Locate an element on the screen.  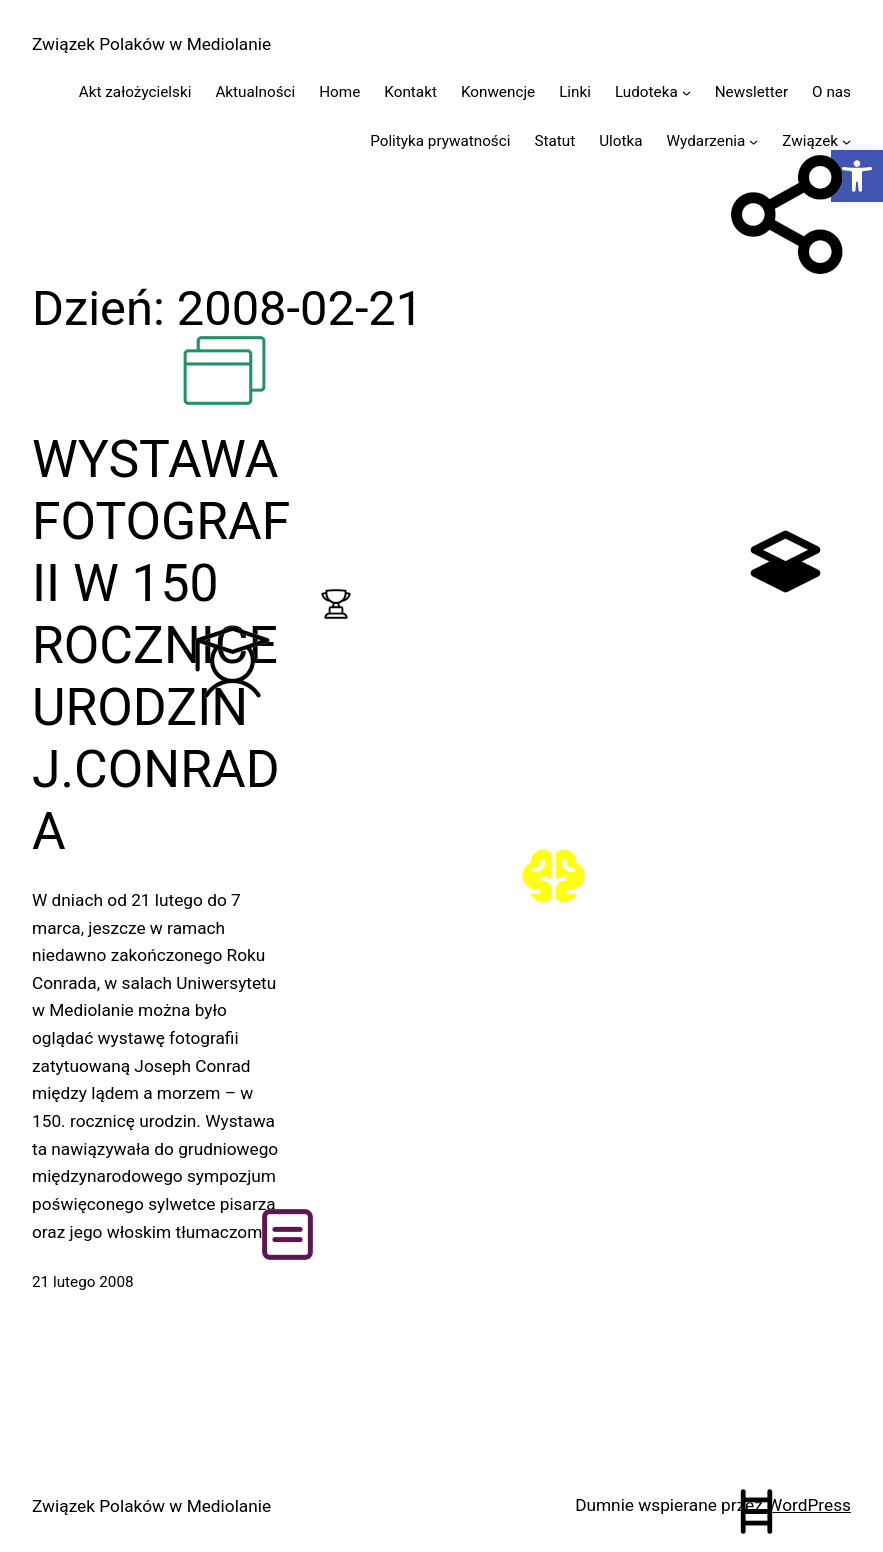
send layer backward in the stack is located at coordinates (785, 561).